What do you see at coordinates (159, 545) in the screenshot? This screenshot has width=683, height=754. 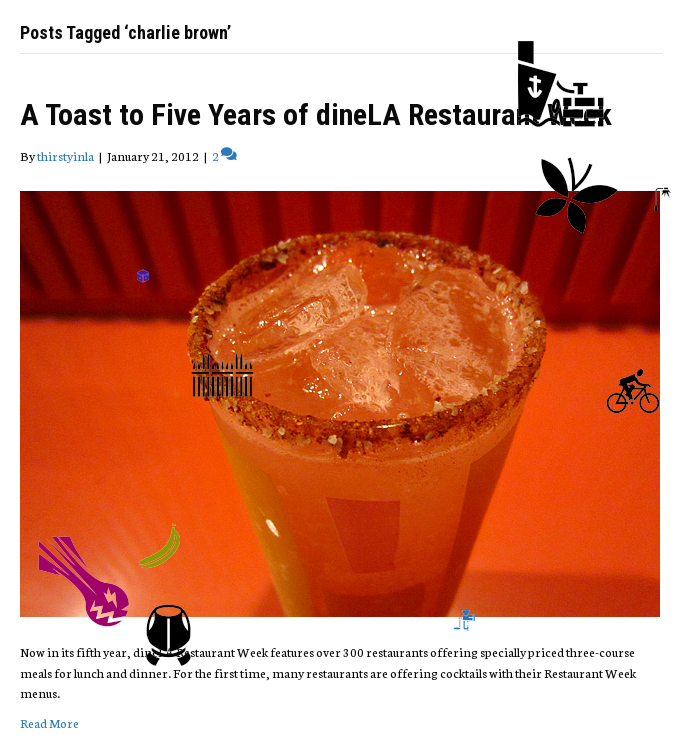 I see `indicates banana or tropical fruit category` at bounding box center [159, 545].